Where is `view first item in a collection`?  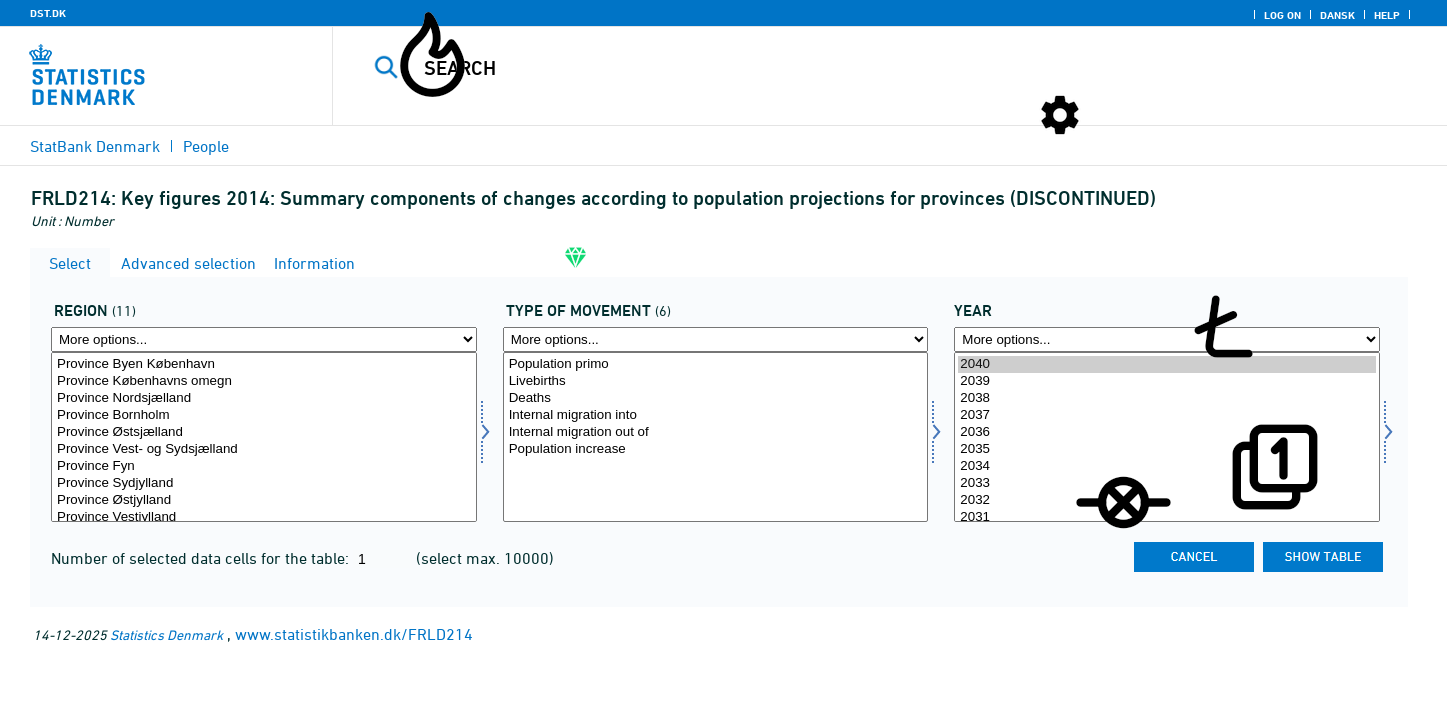
view first item in a collection is located at coordinates (1275, 467).